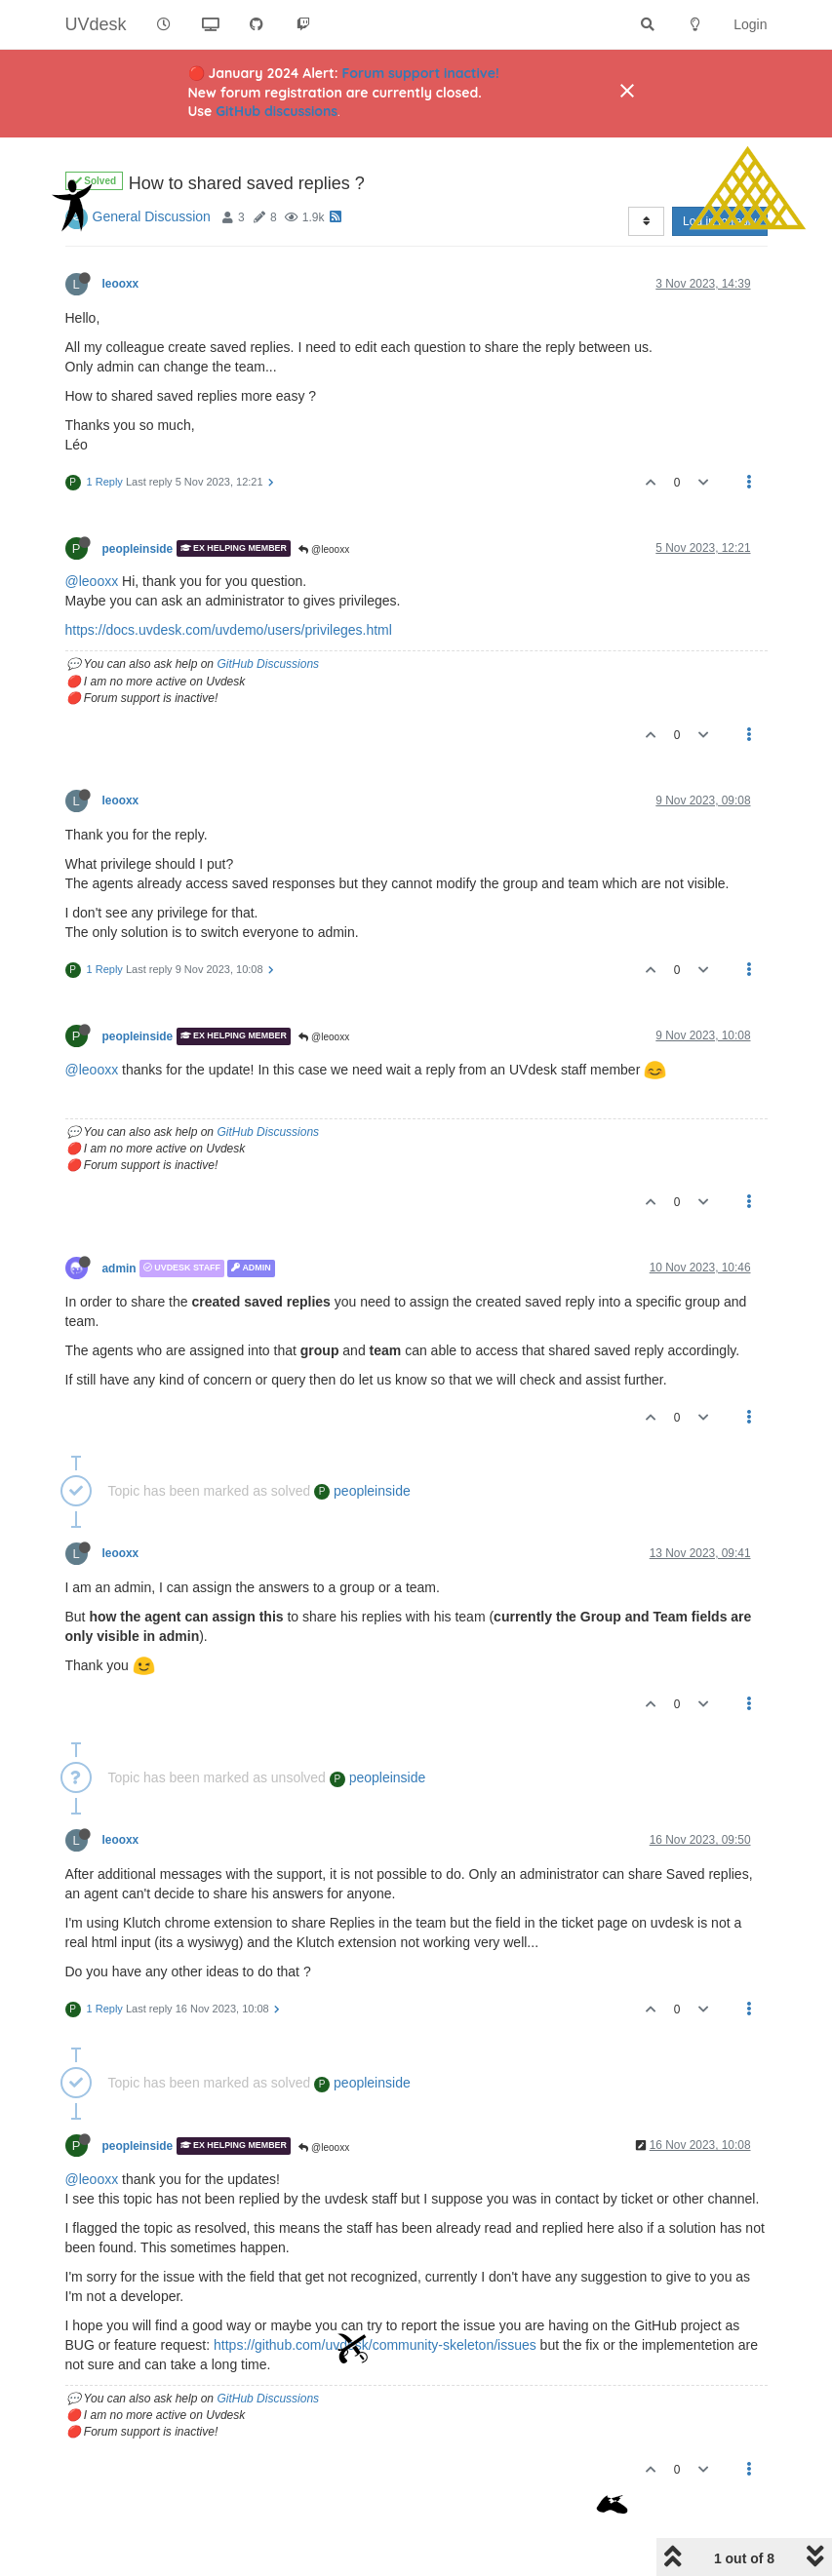 The height and width of the screenshot is (2576, 832). What do you see at coordinates (352, 2348) in the screenshot?
I see `access pirate or swashbuckler game mode` at bounding box center [352, 2348].